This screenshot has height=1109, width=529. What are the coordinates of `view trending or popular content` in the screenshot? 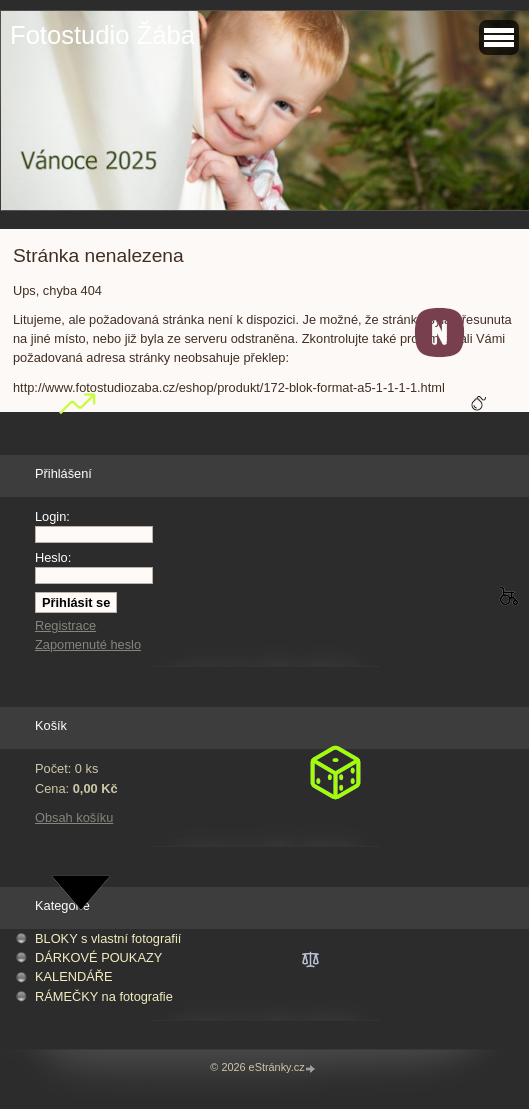 It's located at (77, 403).